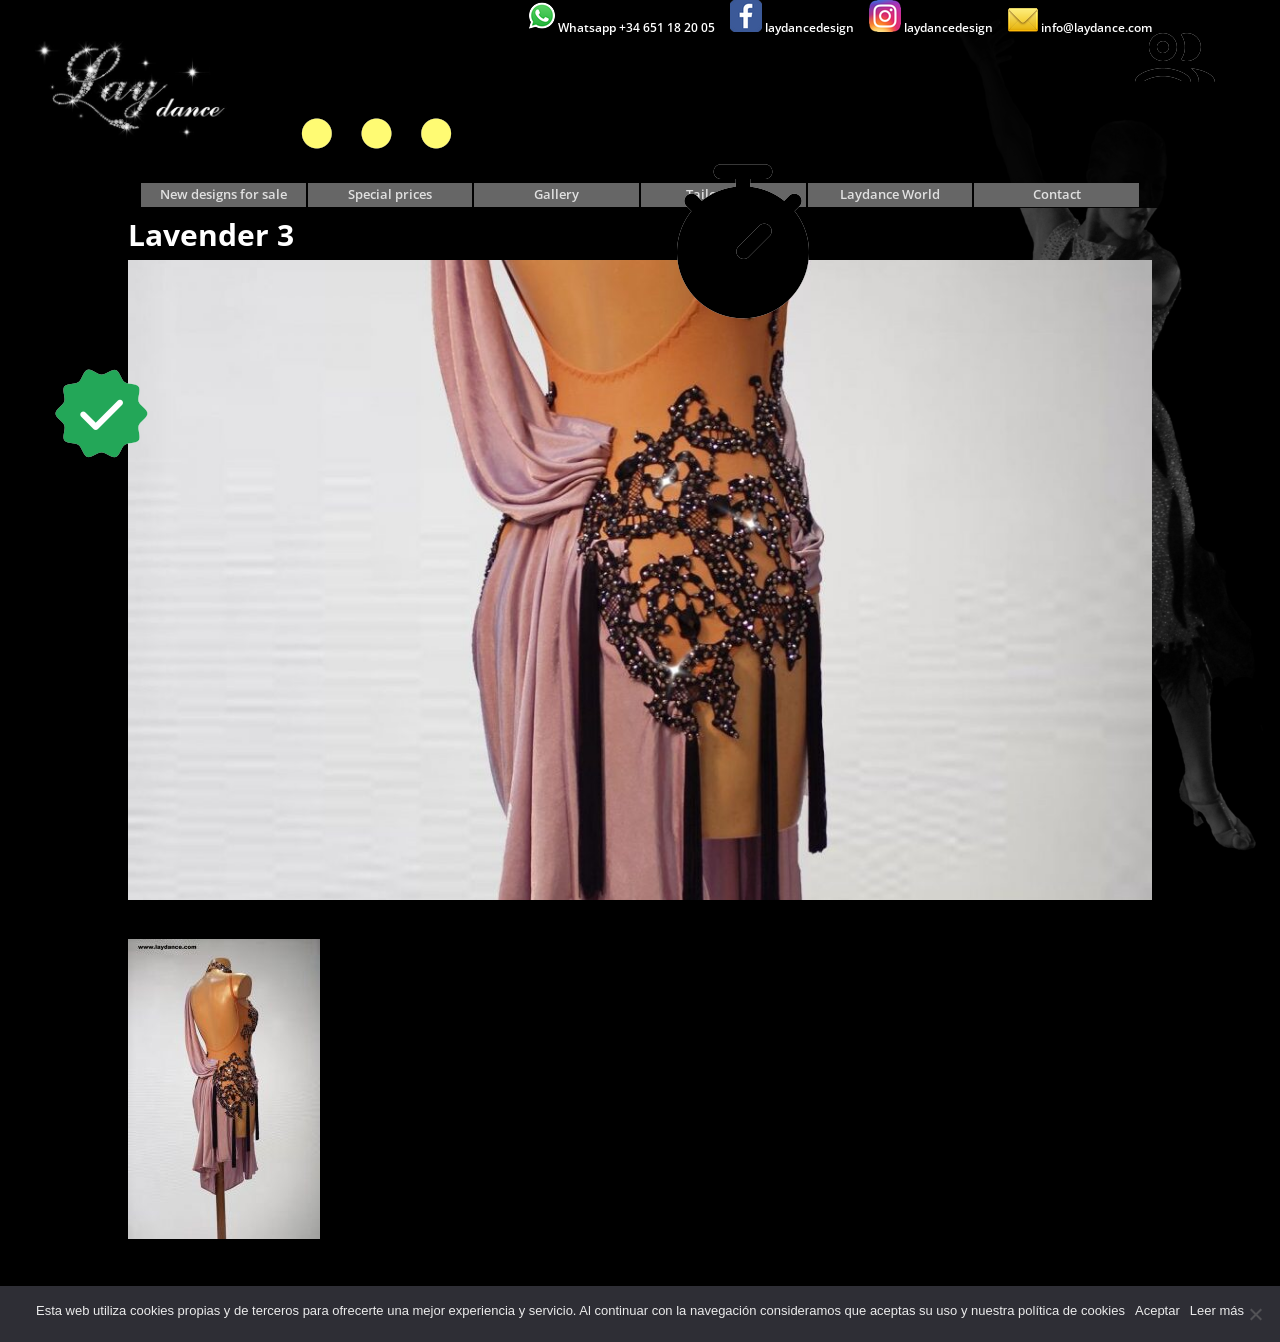 The width and height of the screenshot is (1280, 1342). I want to click on view contacts or people list, so click(1175, 61).